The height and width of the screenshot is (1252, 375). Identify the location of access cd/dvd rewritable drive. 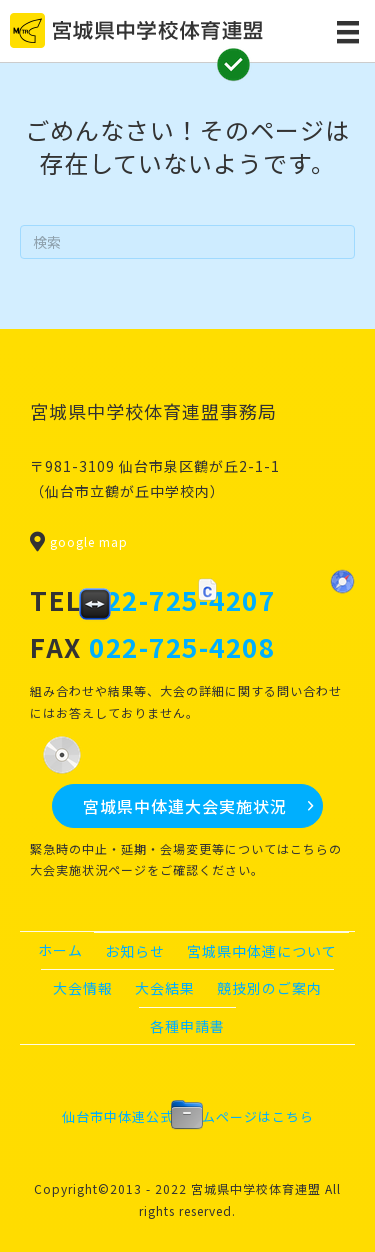
(62, 755).